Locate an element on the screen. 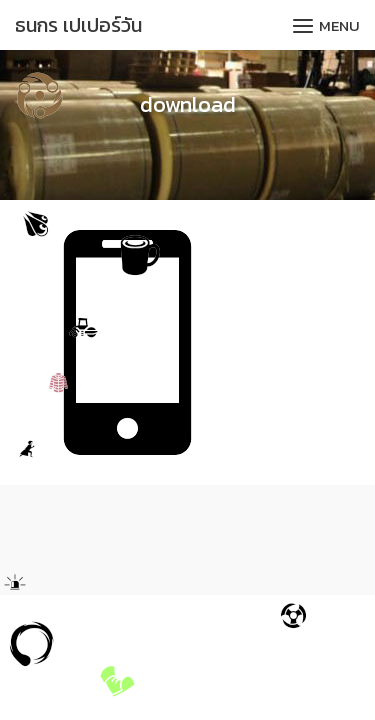 The width and height of the screenshot is (375, 720). decorative symbol representing infinity or interconnection is located at coordinates (39, 95).